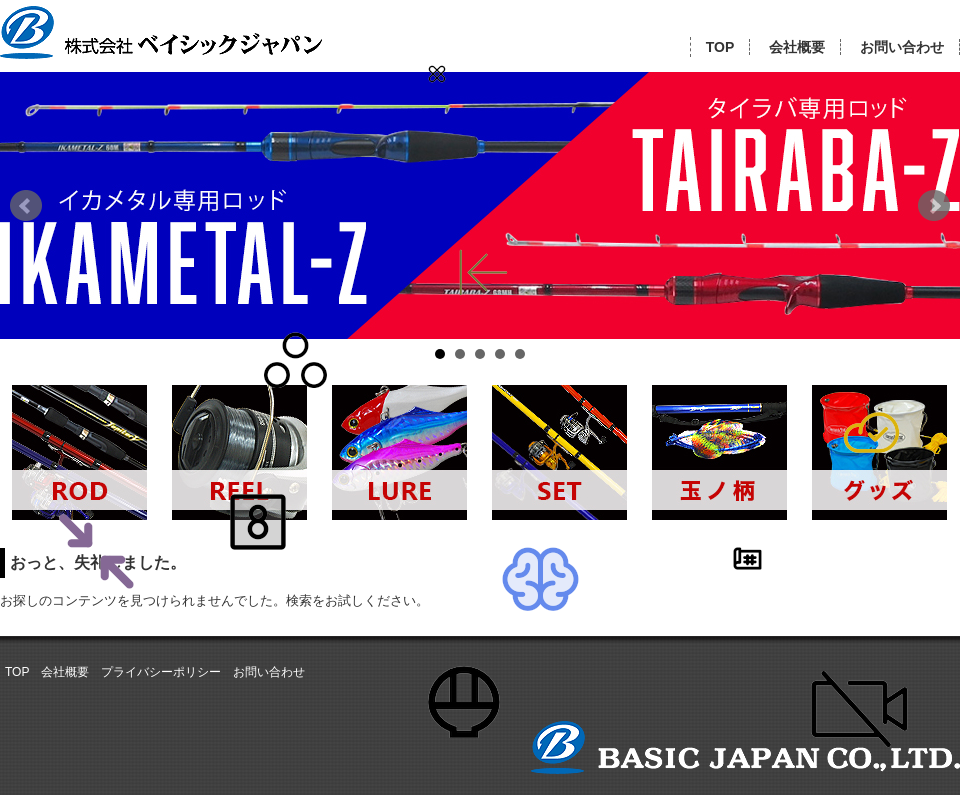  I want to click on browse asian cuisine or rice dishes, so click(464, 702).